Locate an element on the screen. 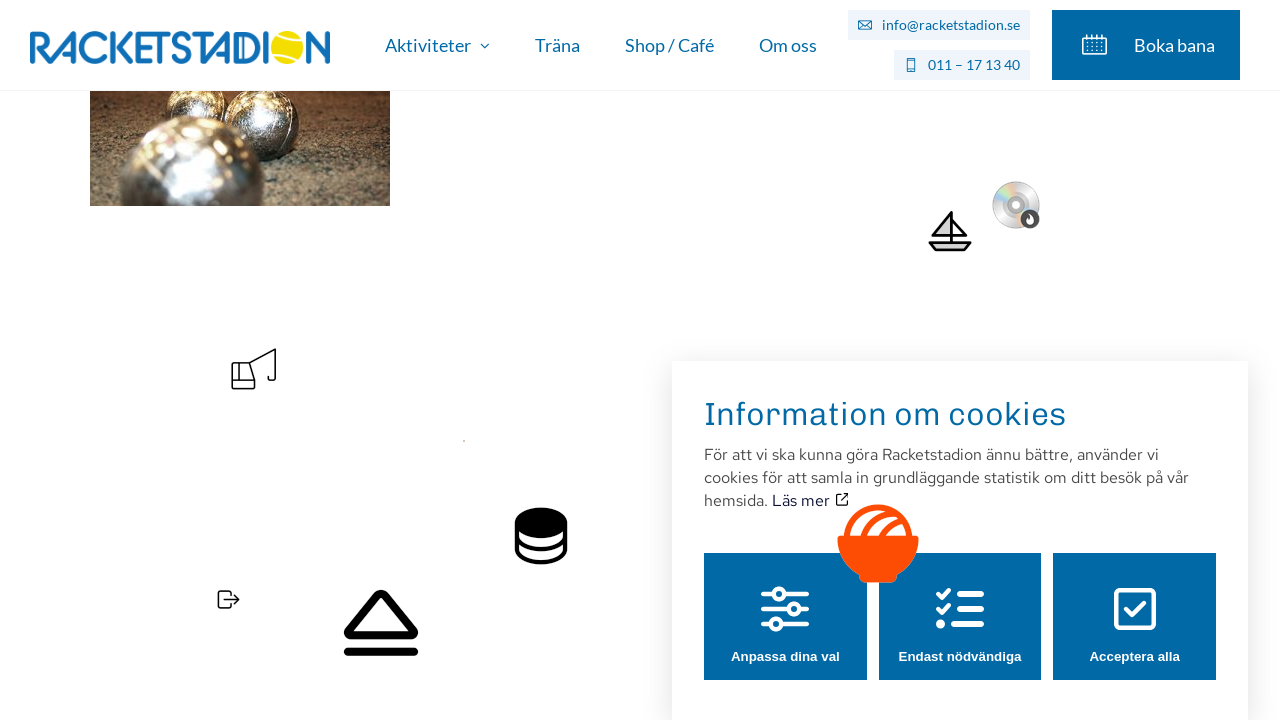  burn files to a CD or DVD is located at coordinates (1016, 205).